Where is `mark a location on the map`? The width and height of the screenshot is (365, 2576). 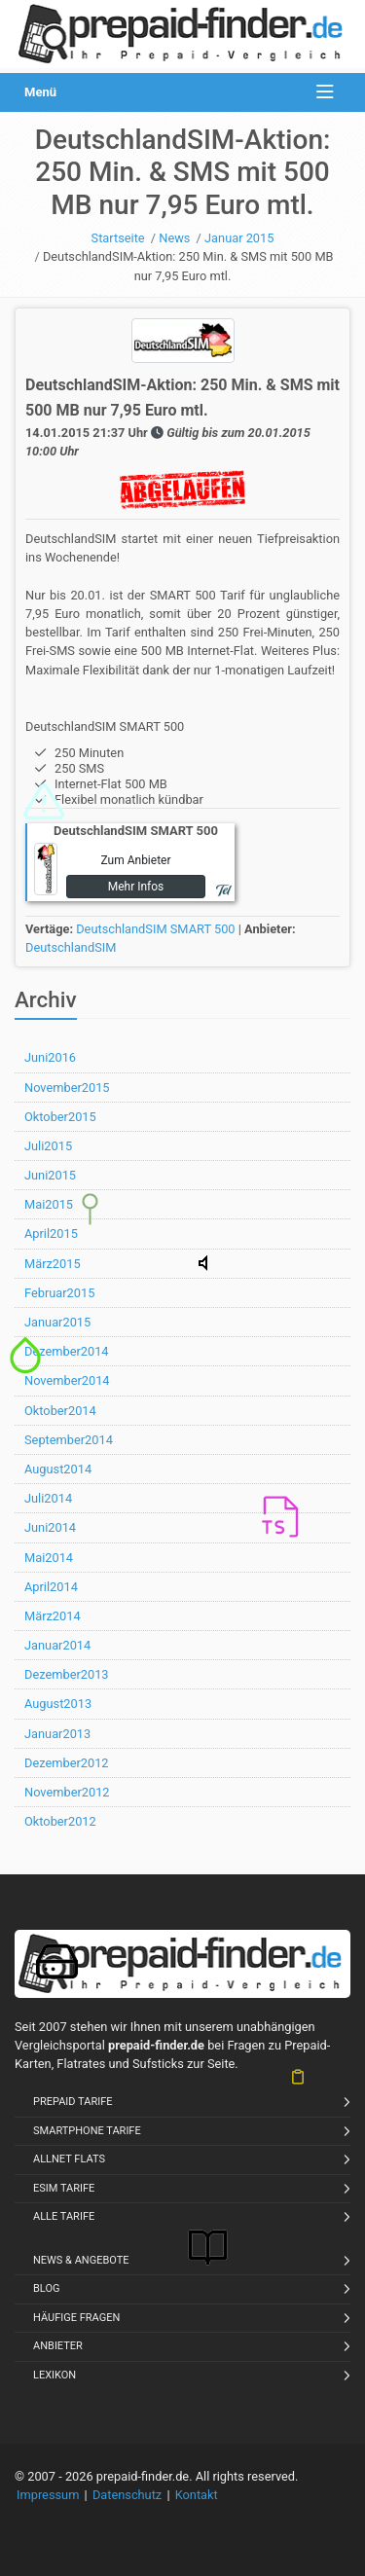 mark a location on the map is located at coordinates (90, 1209).